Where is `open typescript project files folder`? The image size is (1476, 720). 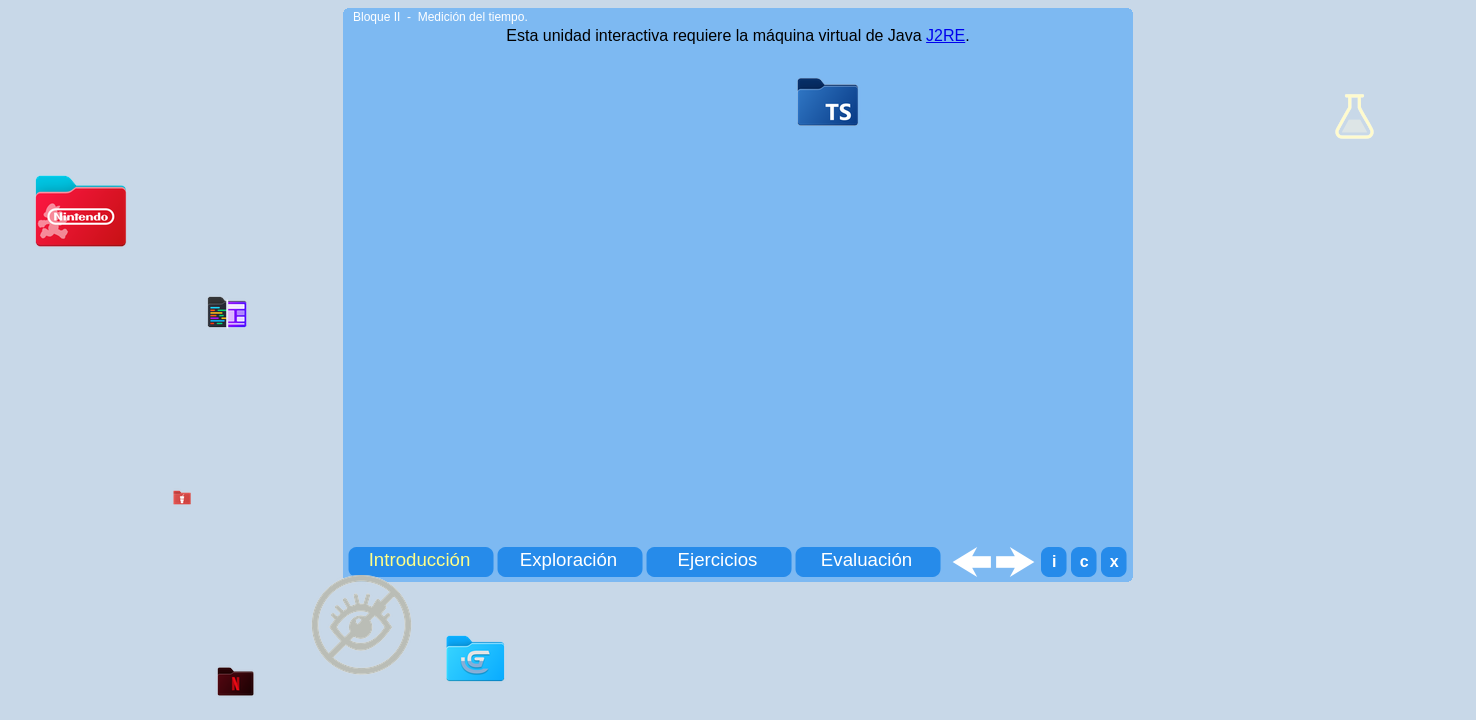 open typescript project files folder is located at coordinates (827, 103).